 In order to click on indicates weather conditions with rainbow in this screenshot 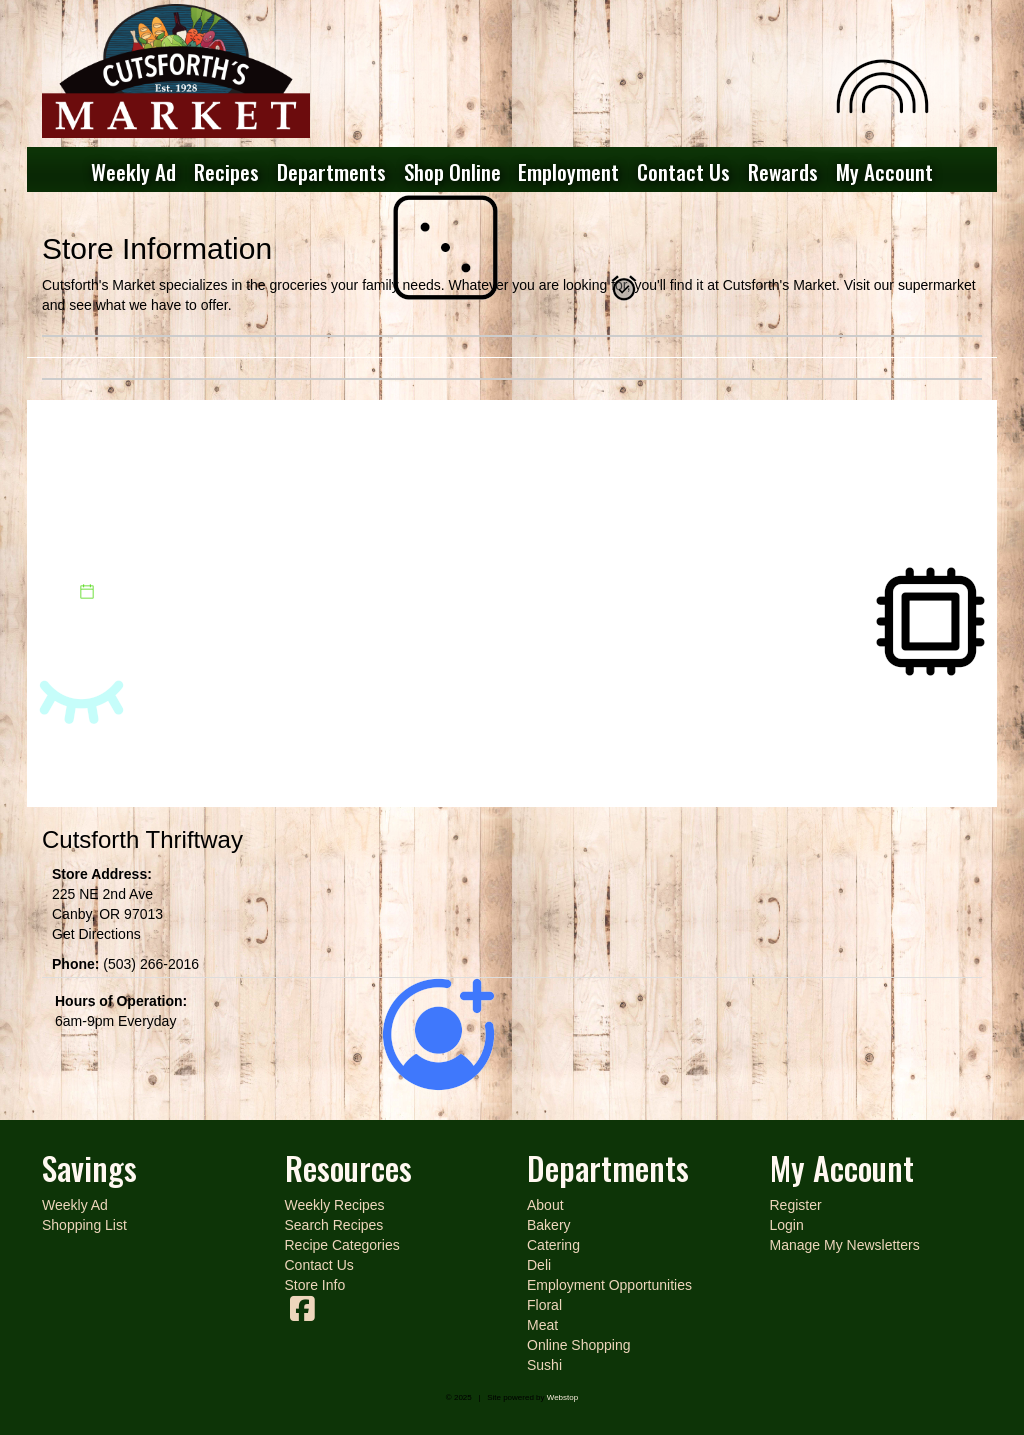, I will do `click(882, 89)`.